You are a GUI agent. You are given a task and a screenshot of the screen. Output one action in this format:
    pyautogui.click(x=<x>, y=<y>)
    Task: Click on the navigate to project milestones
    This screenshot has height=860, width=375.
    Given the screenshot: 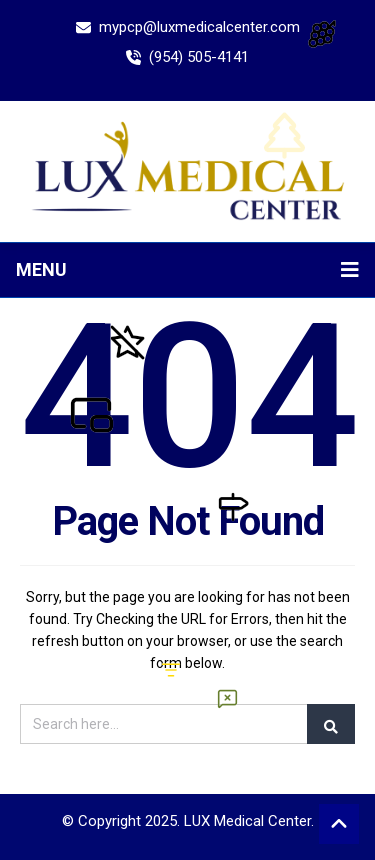 What is the action you would take?
    pyautogui.click(x=233, y=507)
    